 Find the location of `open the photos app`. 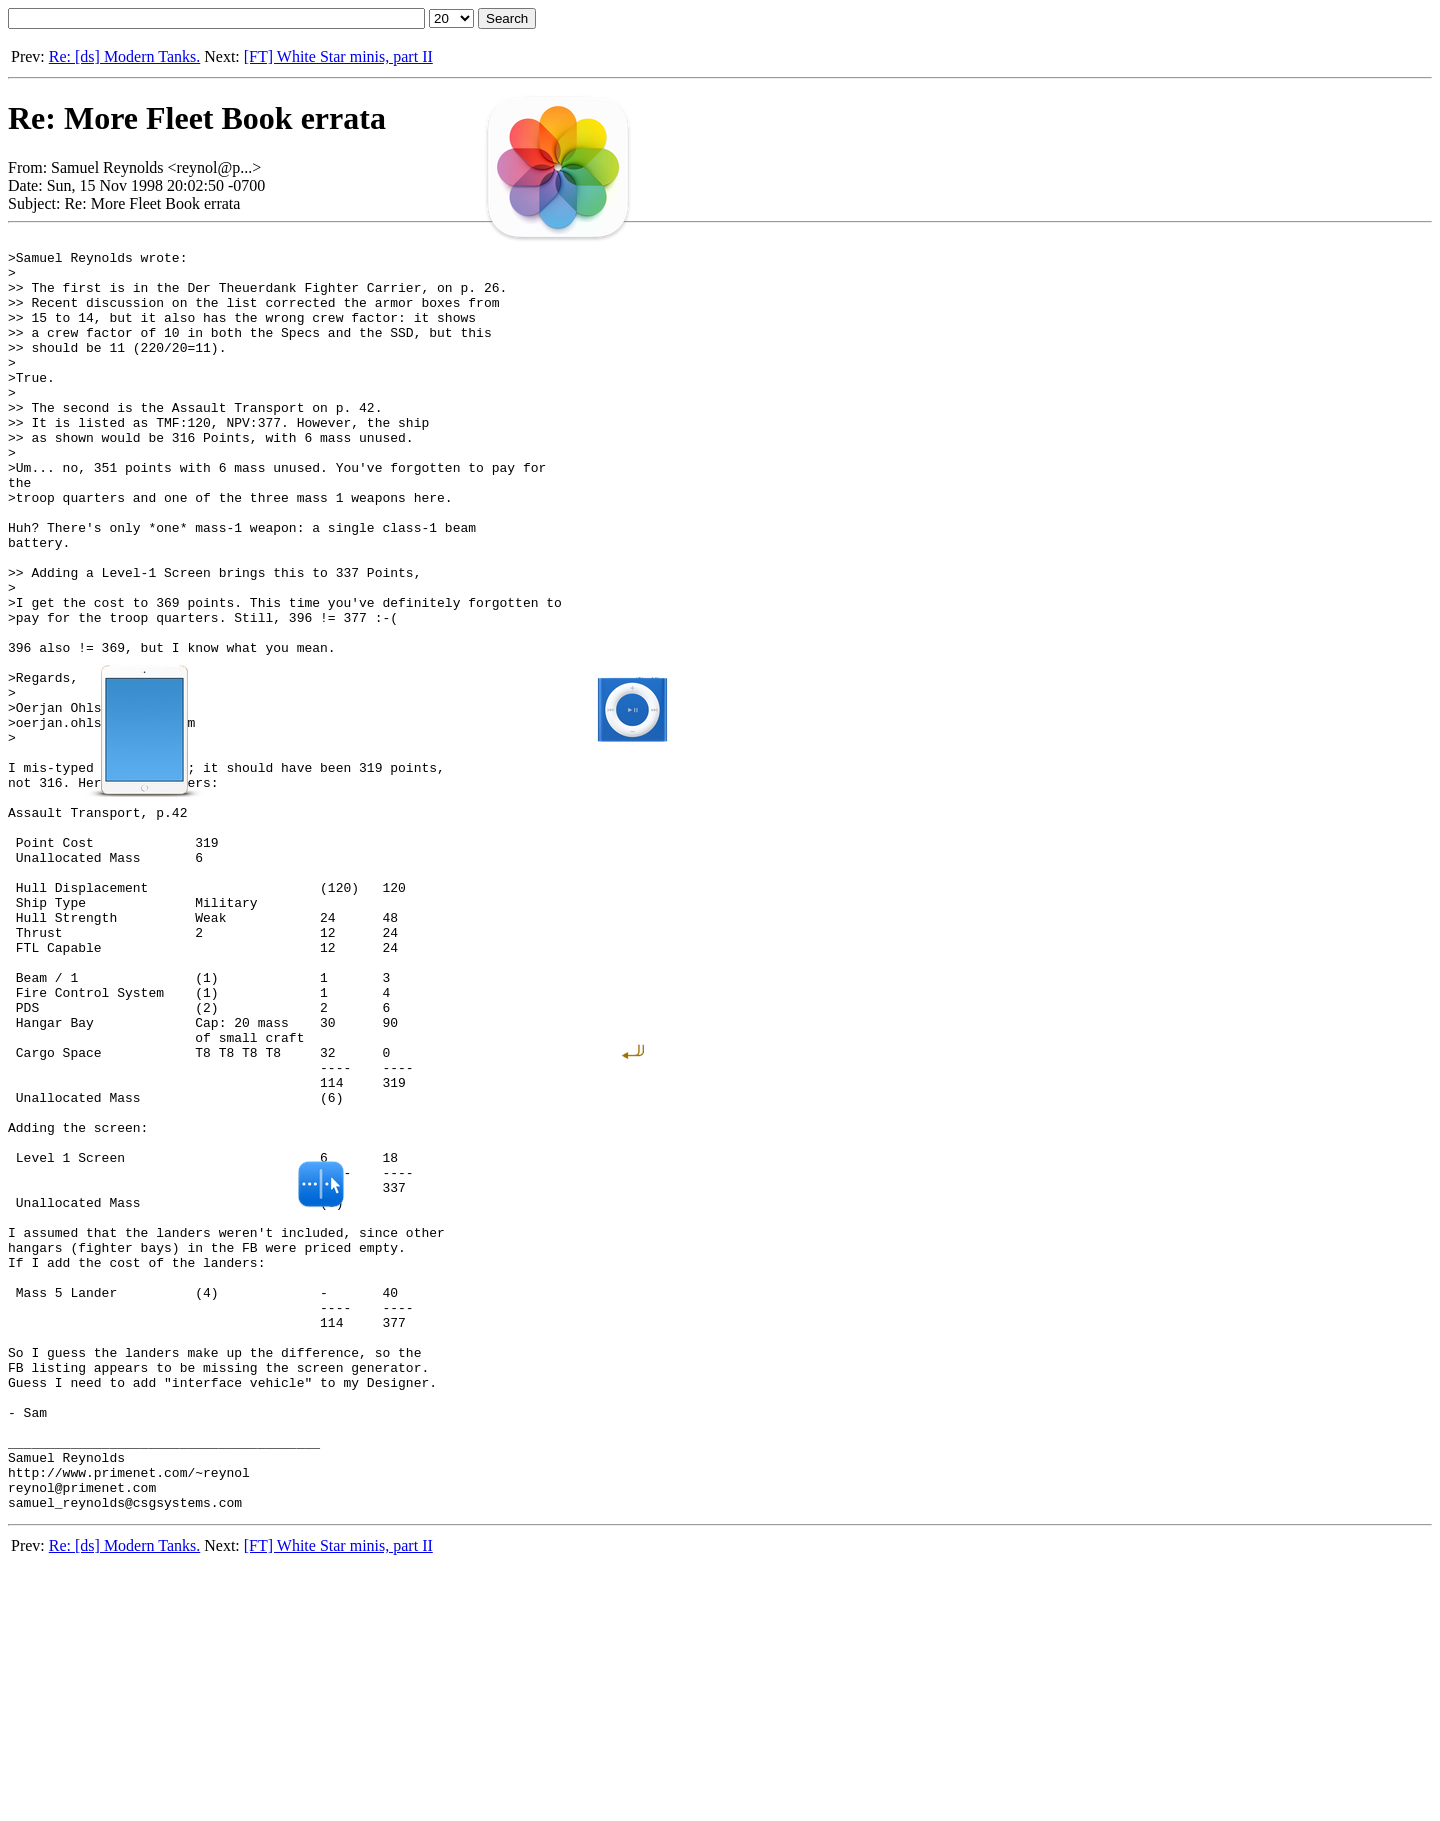

open the photos app is located at coordinates (558, 167).